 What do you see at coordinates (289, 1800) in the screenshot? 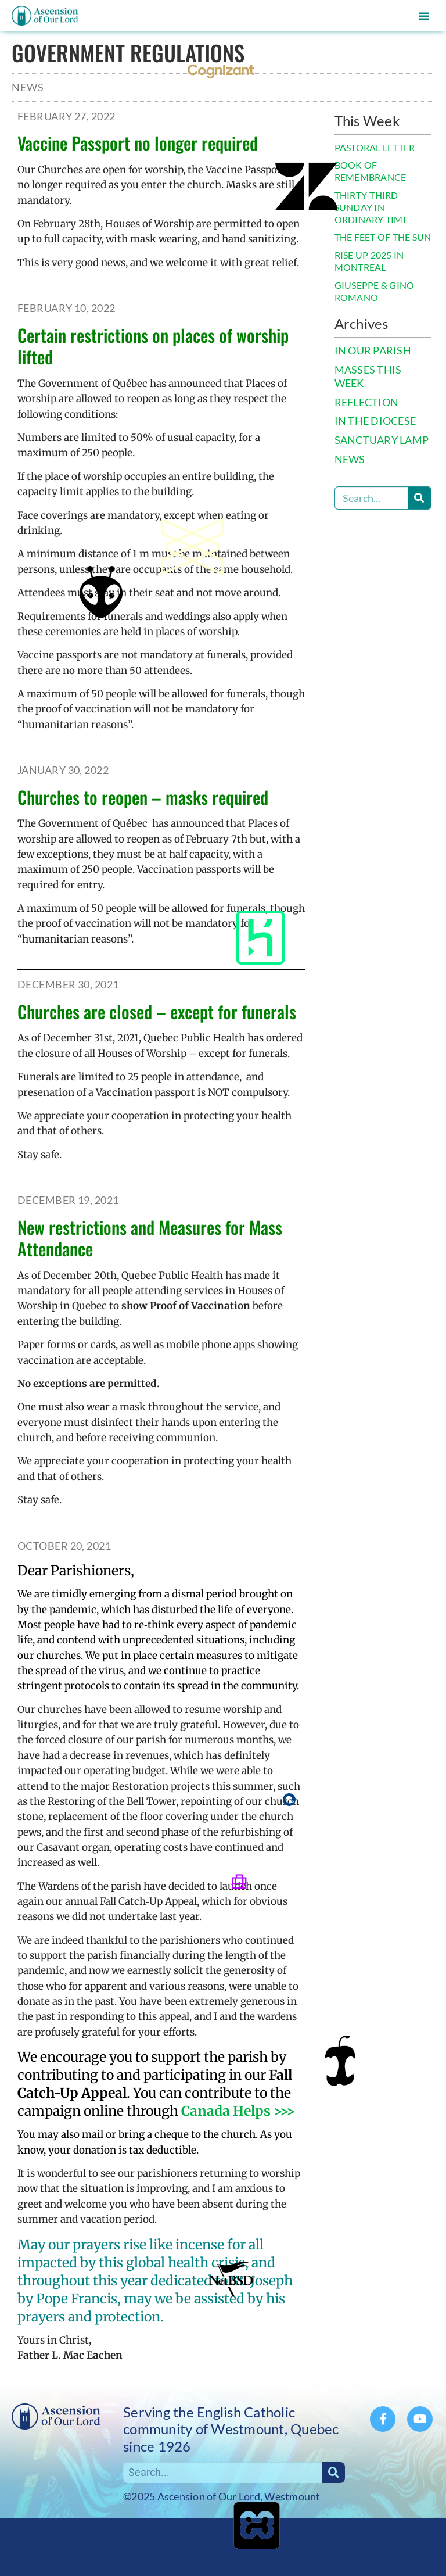
I see `Apache ECharts logo` at bounding box center [289, 1800].